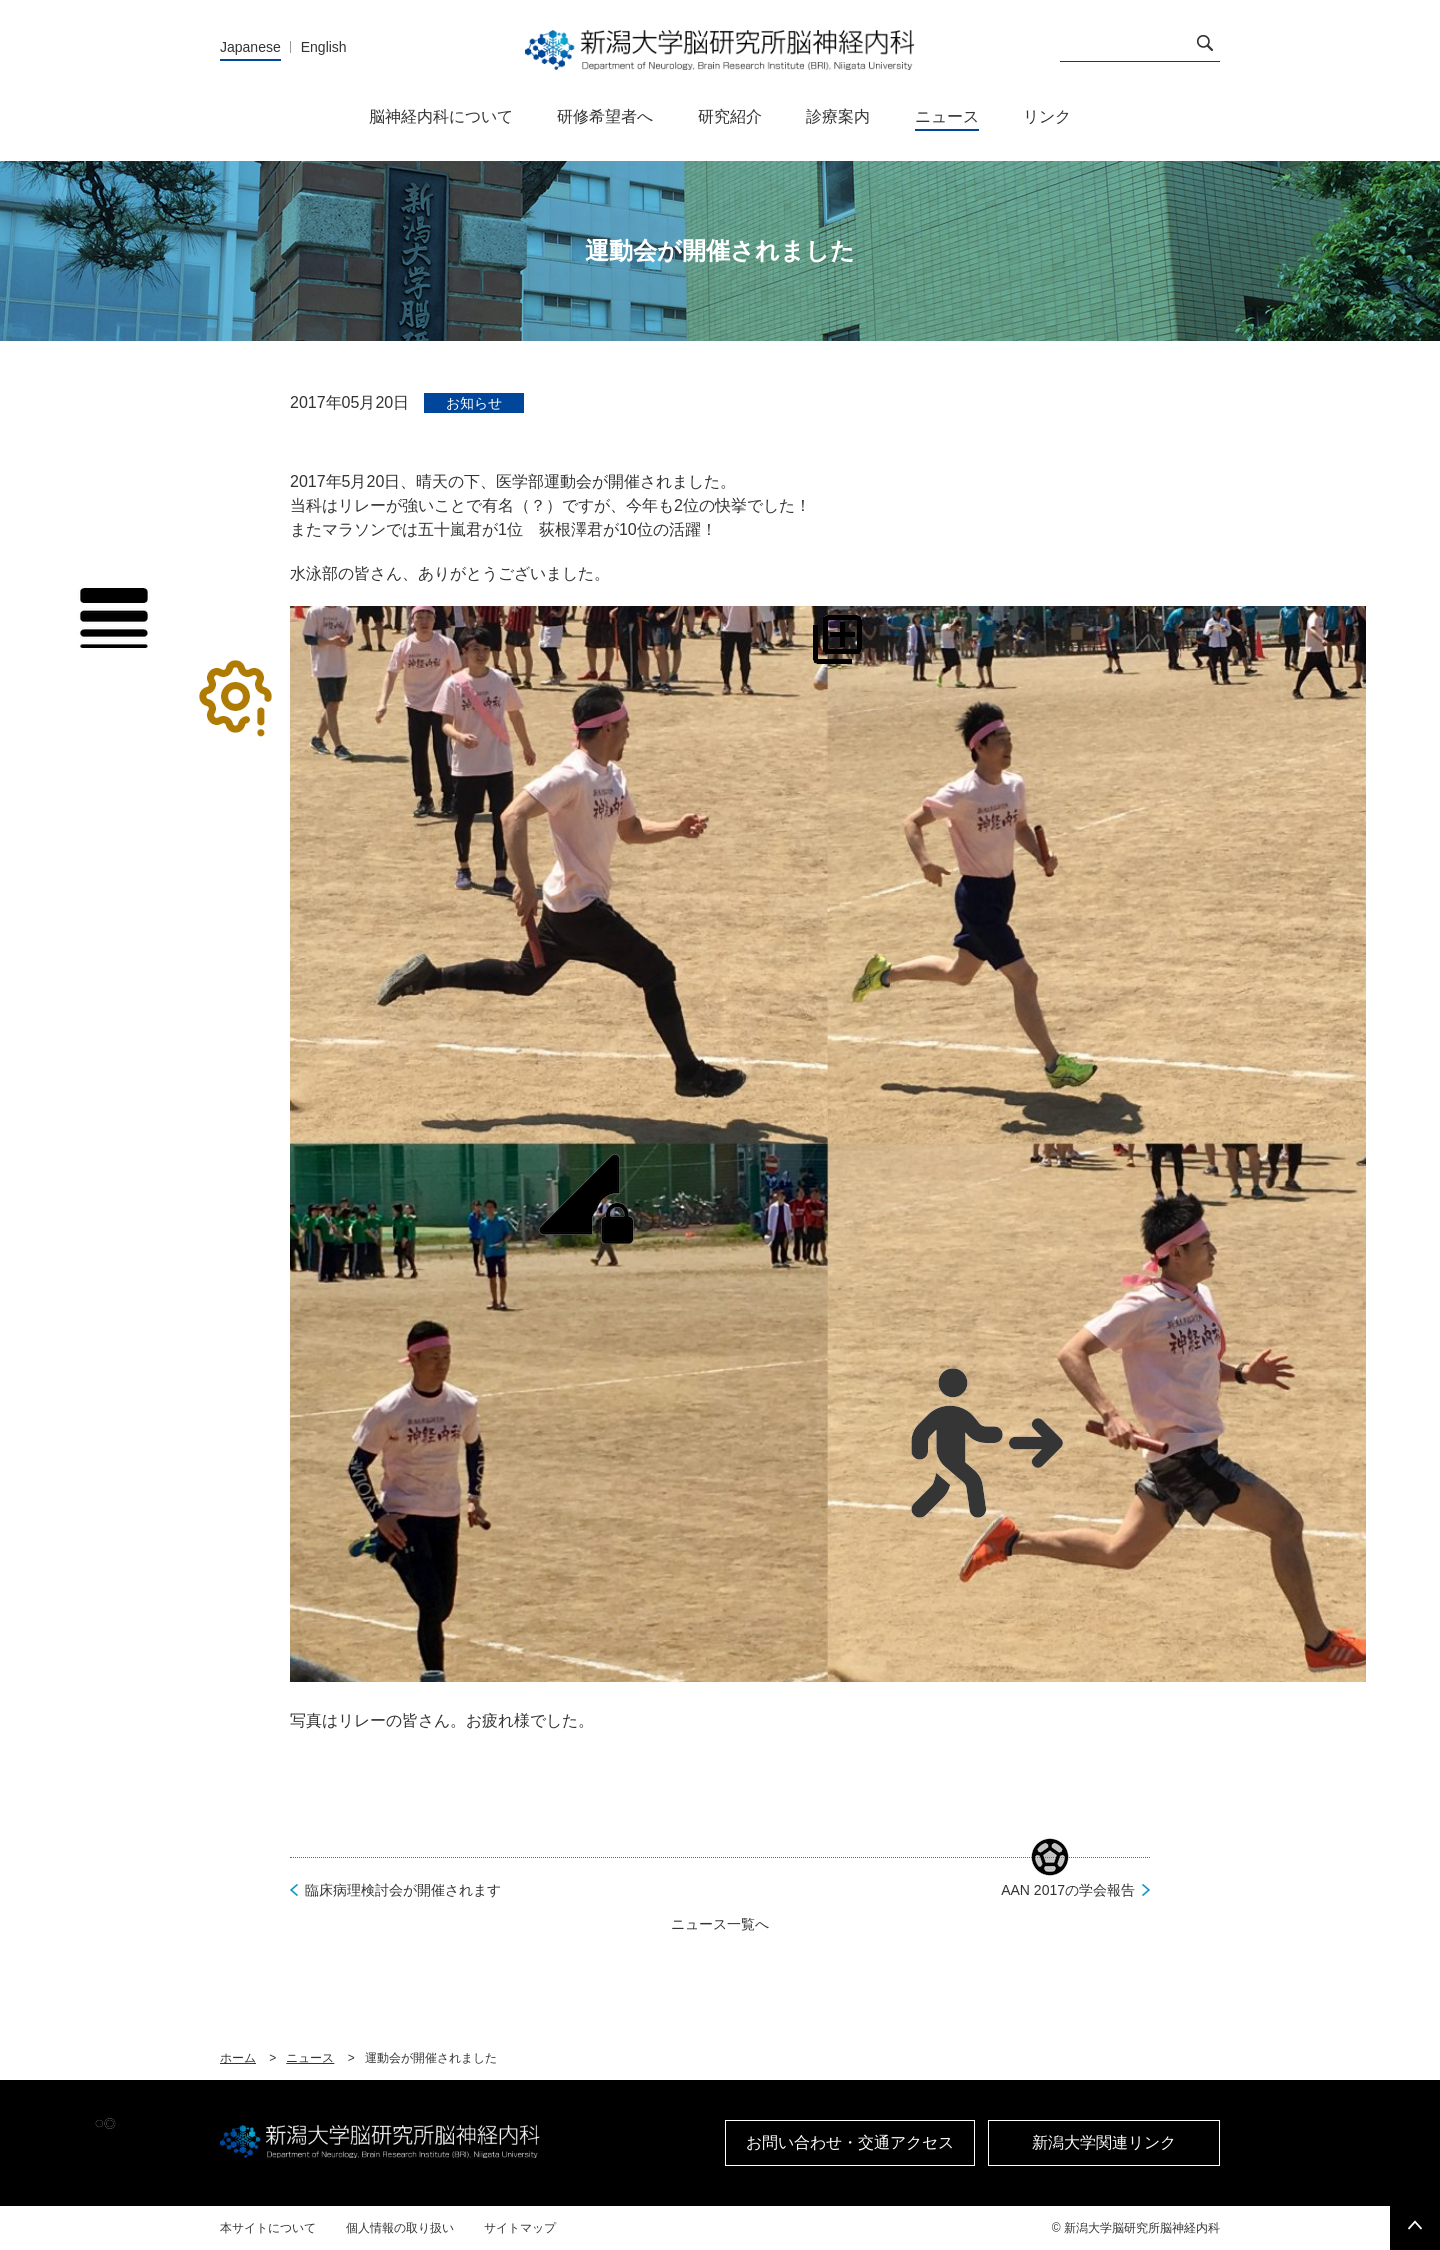 This screenshot has width=1440, height=2250. Describe the element at coordinates (105, 2123) in the screenshot. I see `indicates weak HDR signal or low HDR quality` at that location.